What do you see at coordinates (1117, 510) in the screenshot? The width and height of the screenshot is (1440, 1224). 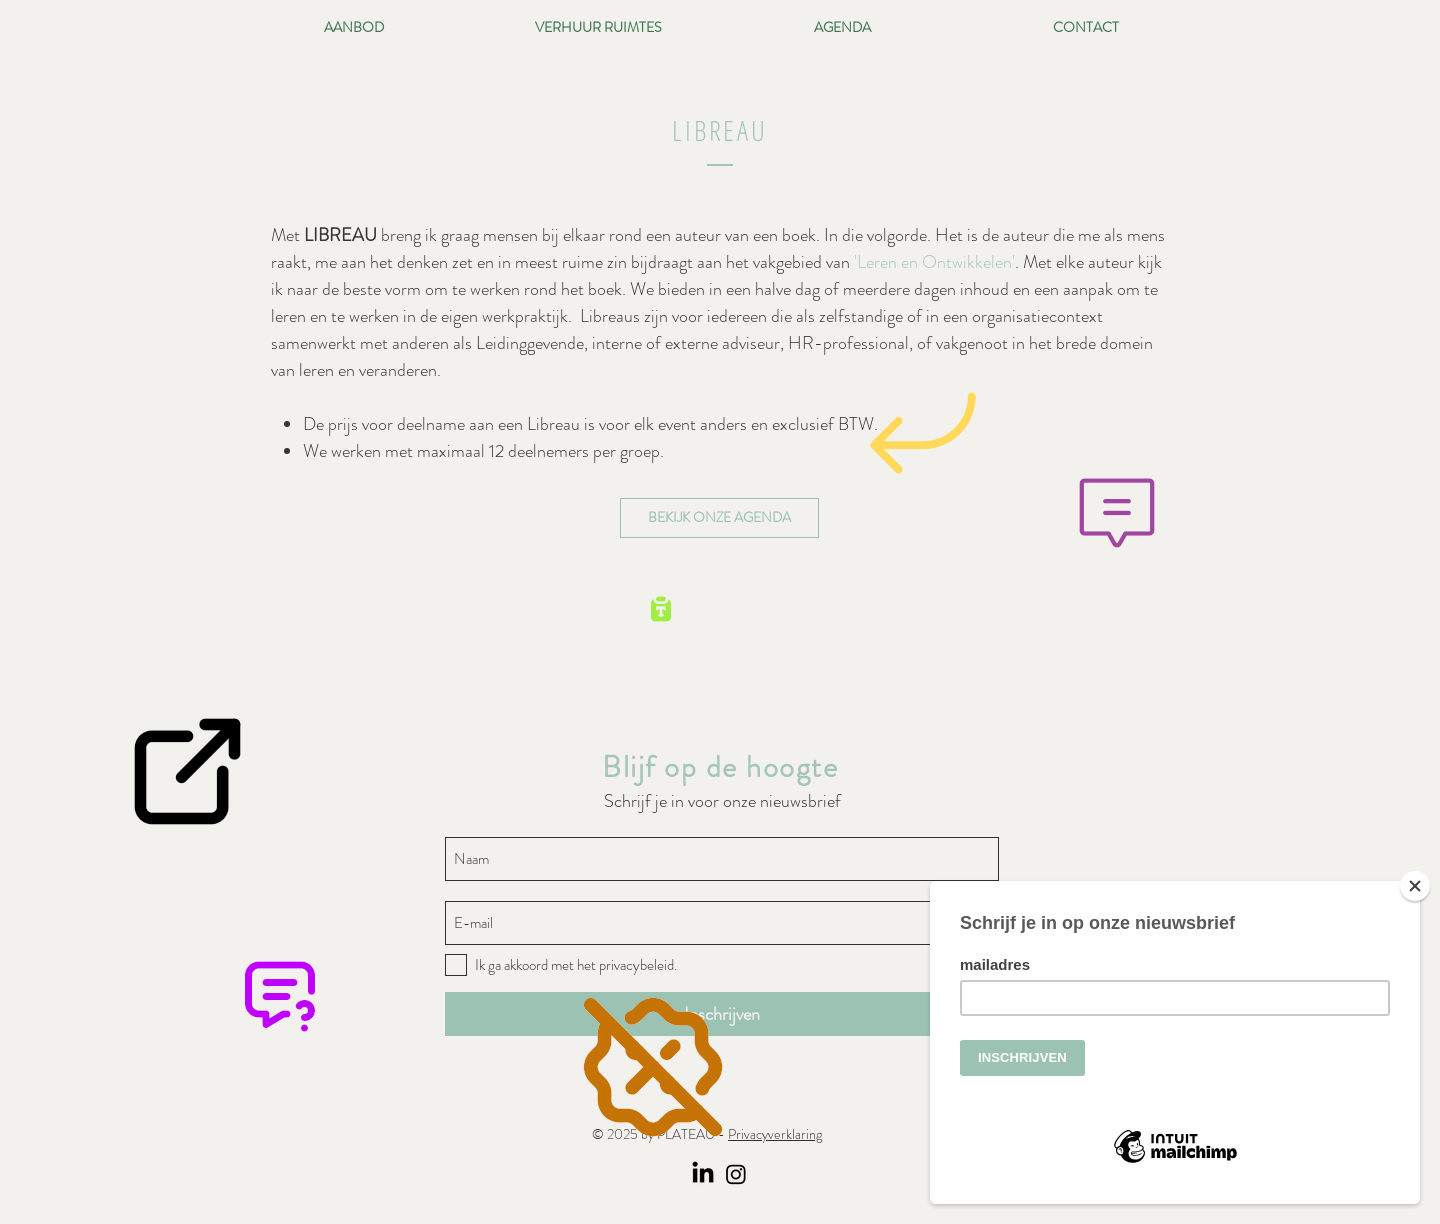 I see `open chat or messaging` at bounding box center [1117, 510].